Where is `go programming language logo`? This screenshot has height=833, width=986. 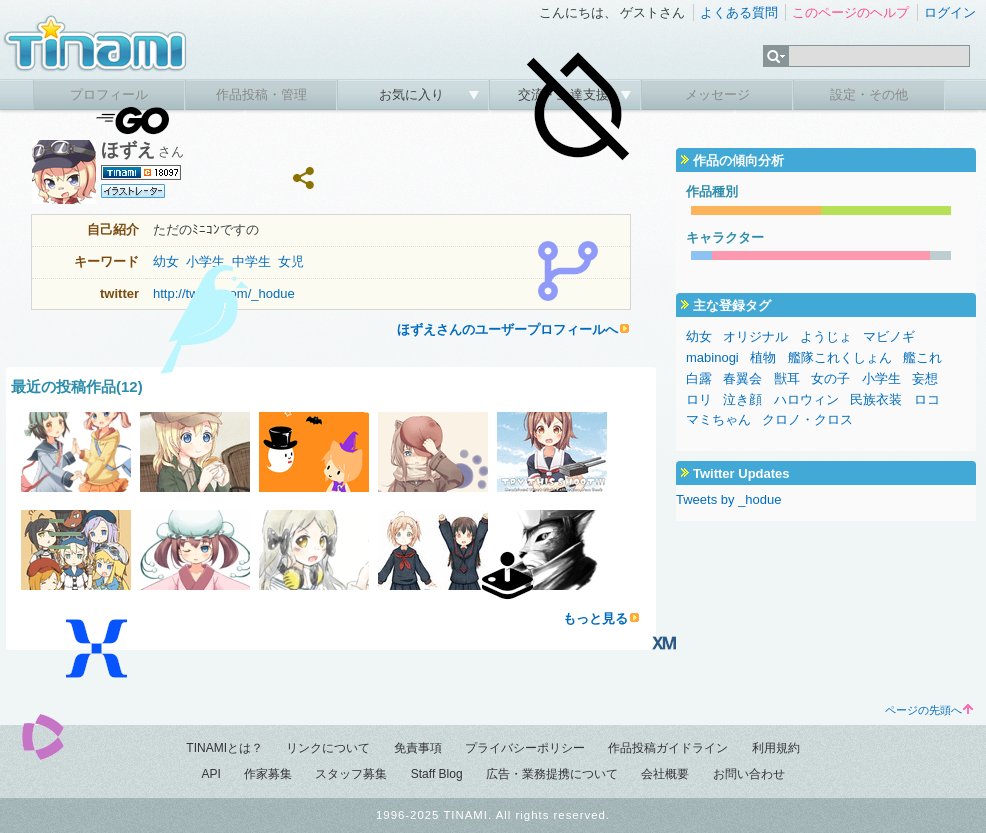 go programming language logo is located at coordinates (132, 121).